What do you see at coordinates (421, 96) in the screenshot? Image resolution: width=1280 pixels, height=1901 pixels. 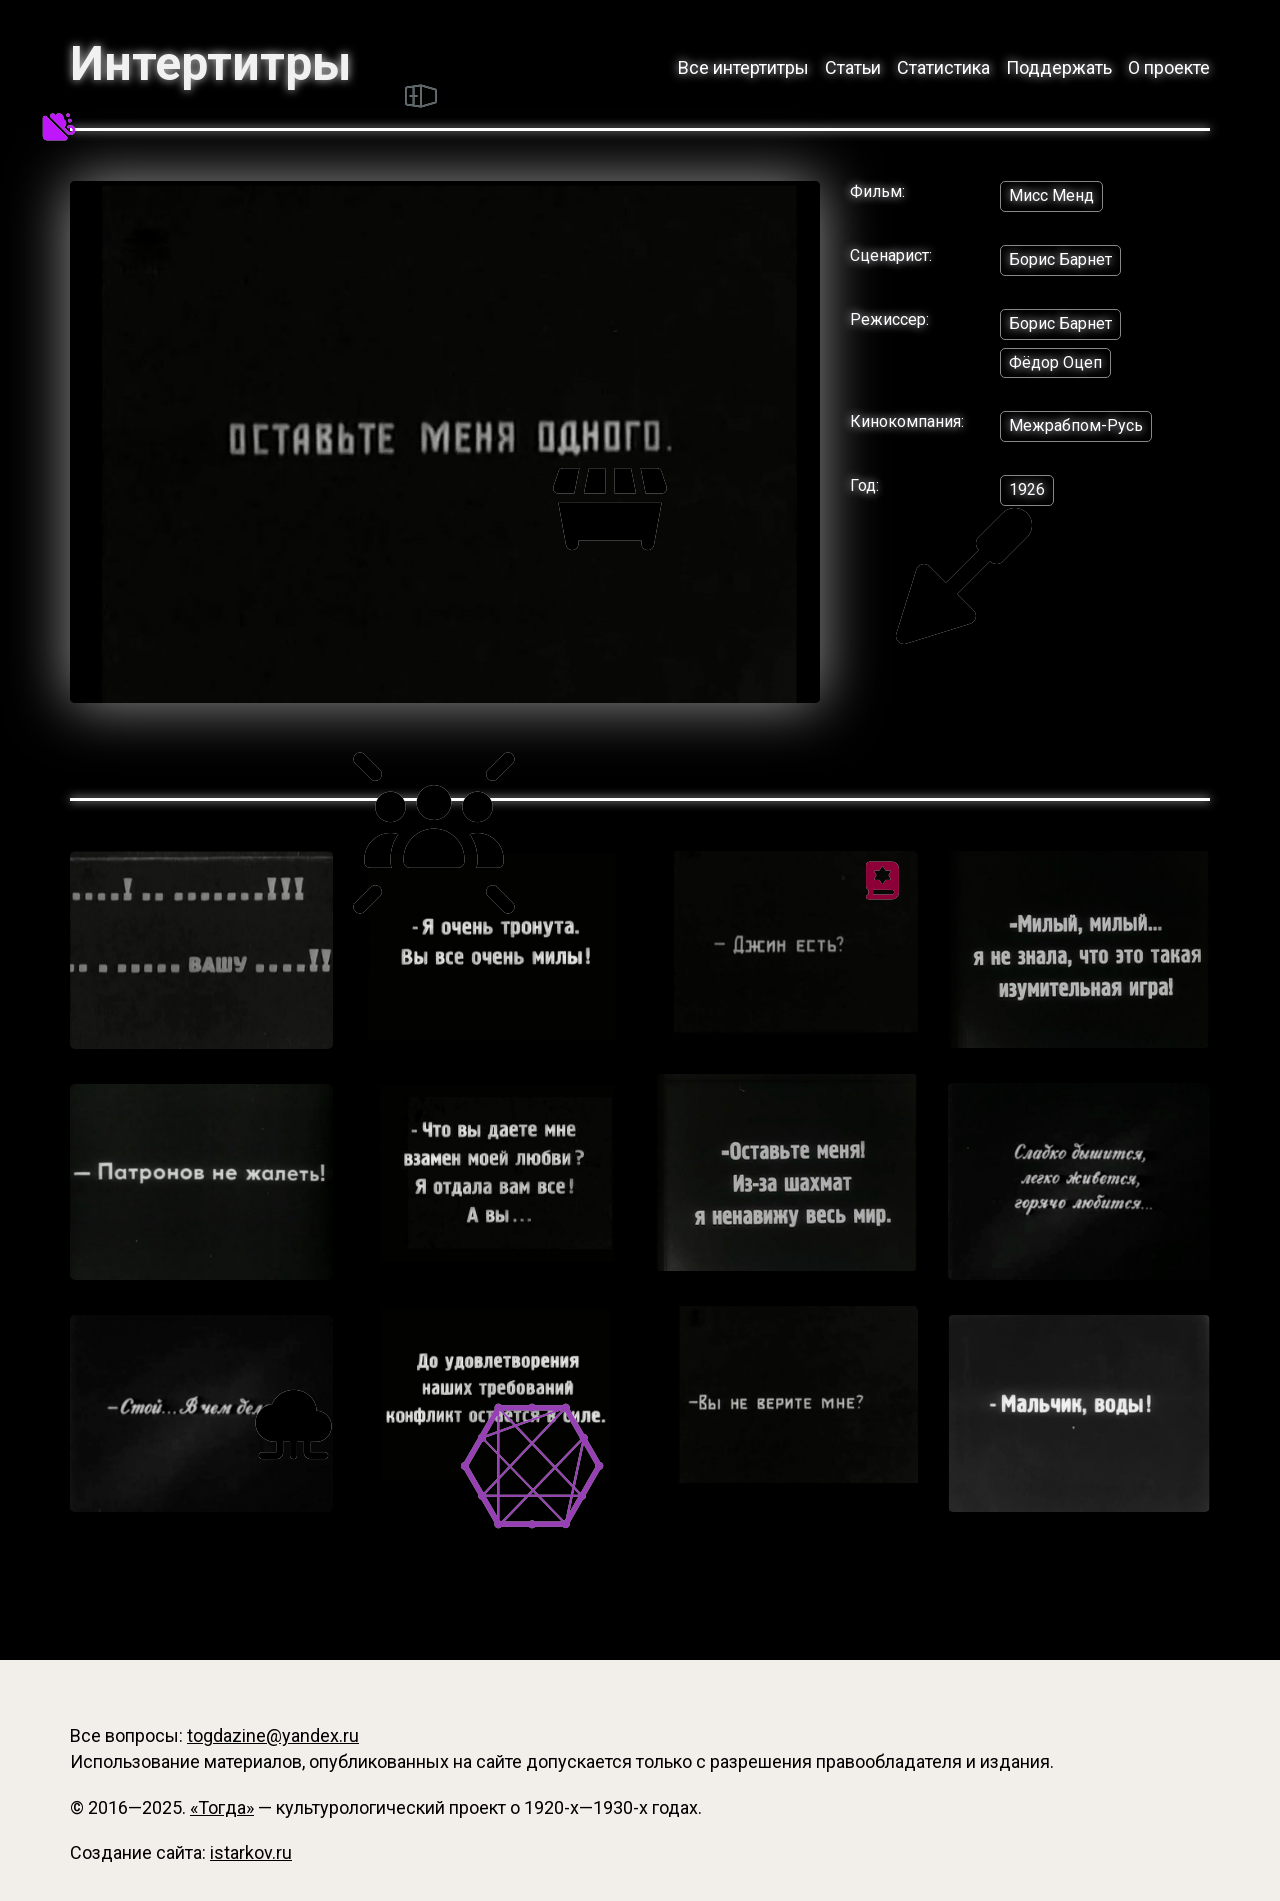 I see `view shipping or freight details` at bounding box center [421, 96].